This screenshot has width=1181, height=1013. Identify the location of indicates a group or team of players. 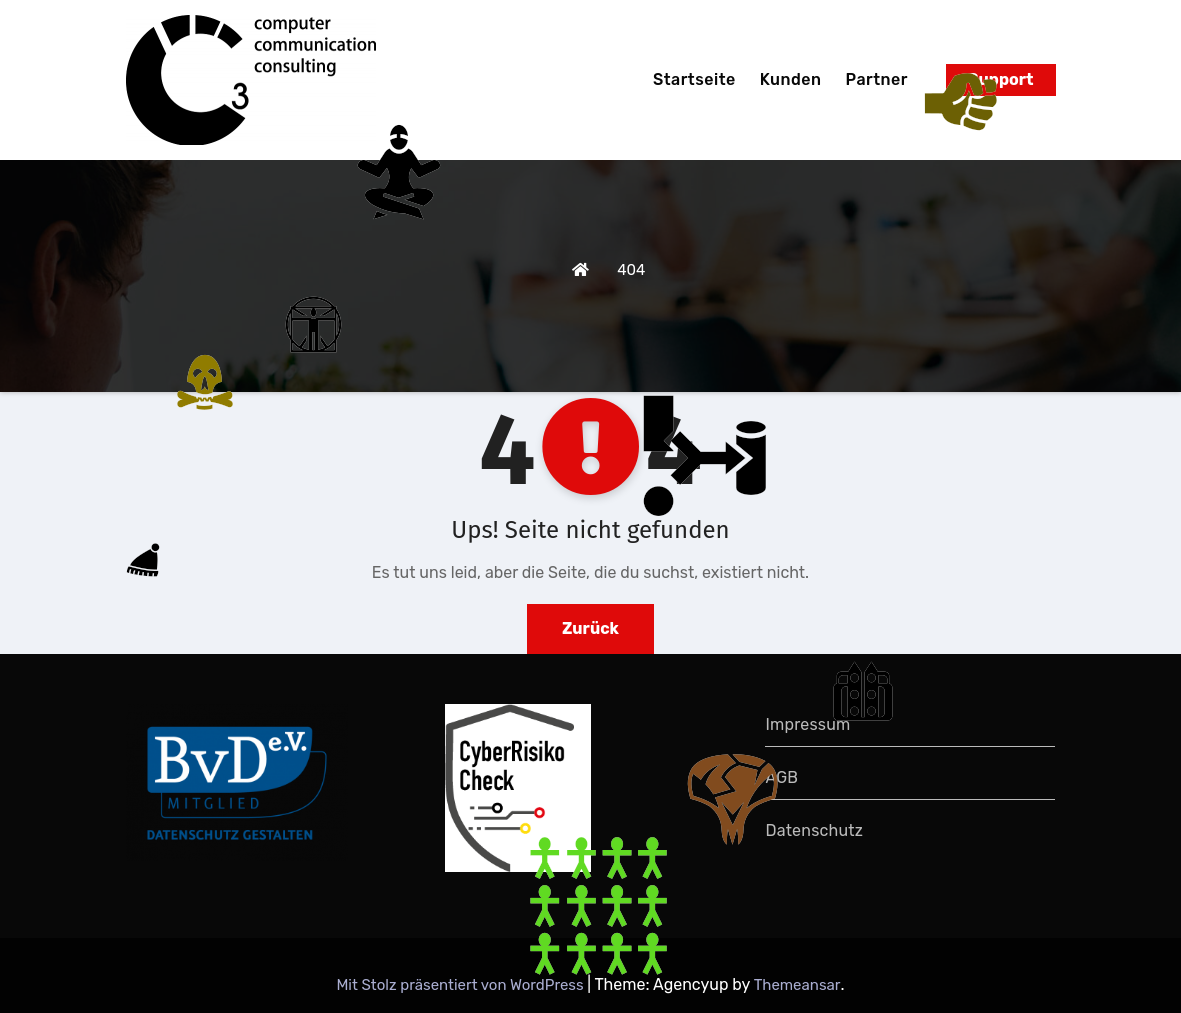
(600, 905).